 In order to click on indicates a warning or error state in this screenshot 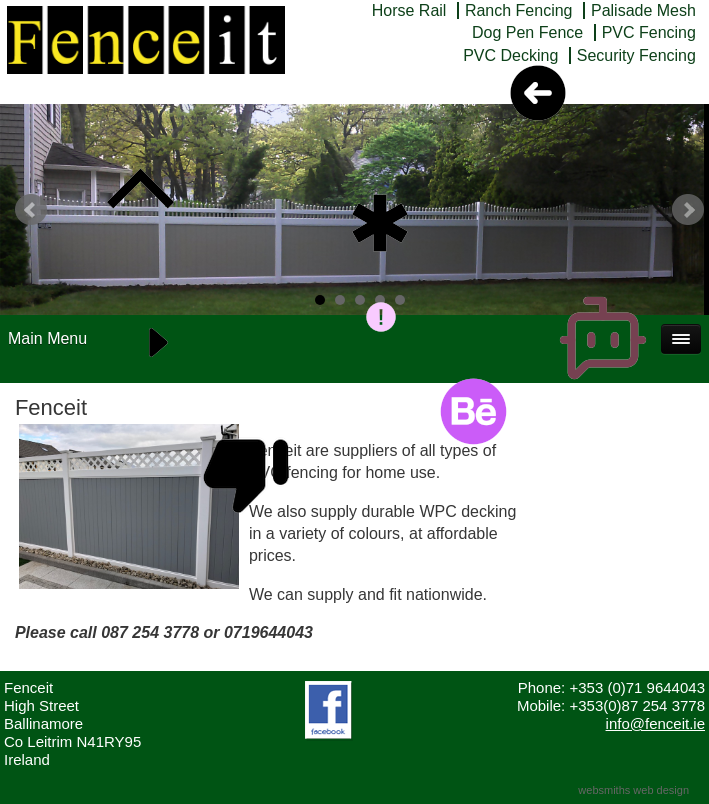, I will do `click(381, 317)`.